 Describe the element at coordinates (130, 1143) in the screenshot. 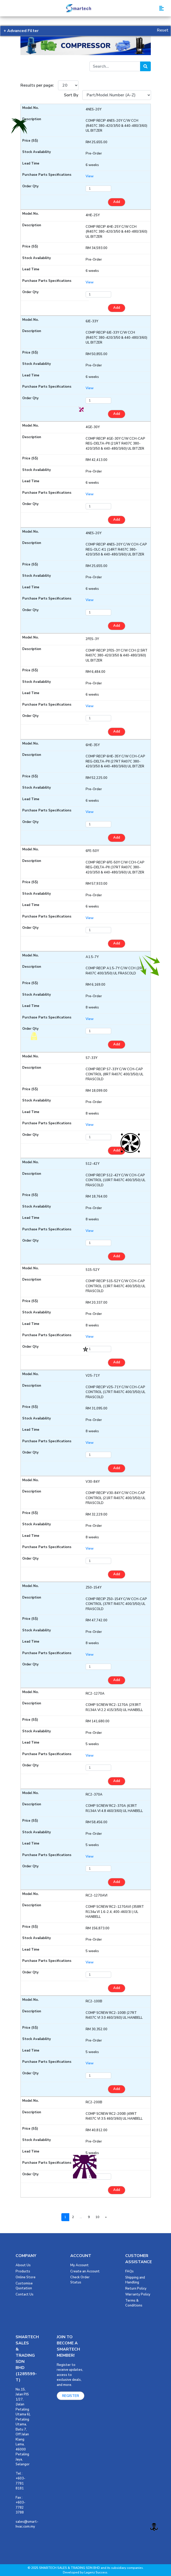

I see `access system cooling or fan settings` at that location.